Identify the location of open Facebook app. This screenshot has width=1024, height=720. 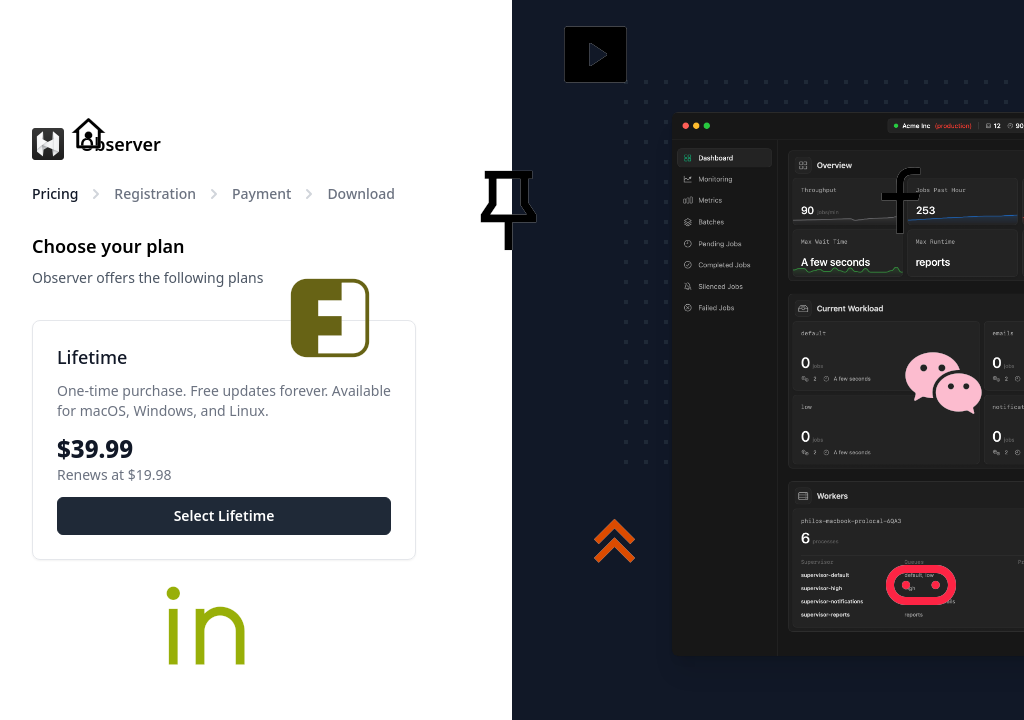
(900, 204).